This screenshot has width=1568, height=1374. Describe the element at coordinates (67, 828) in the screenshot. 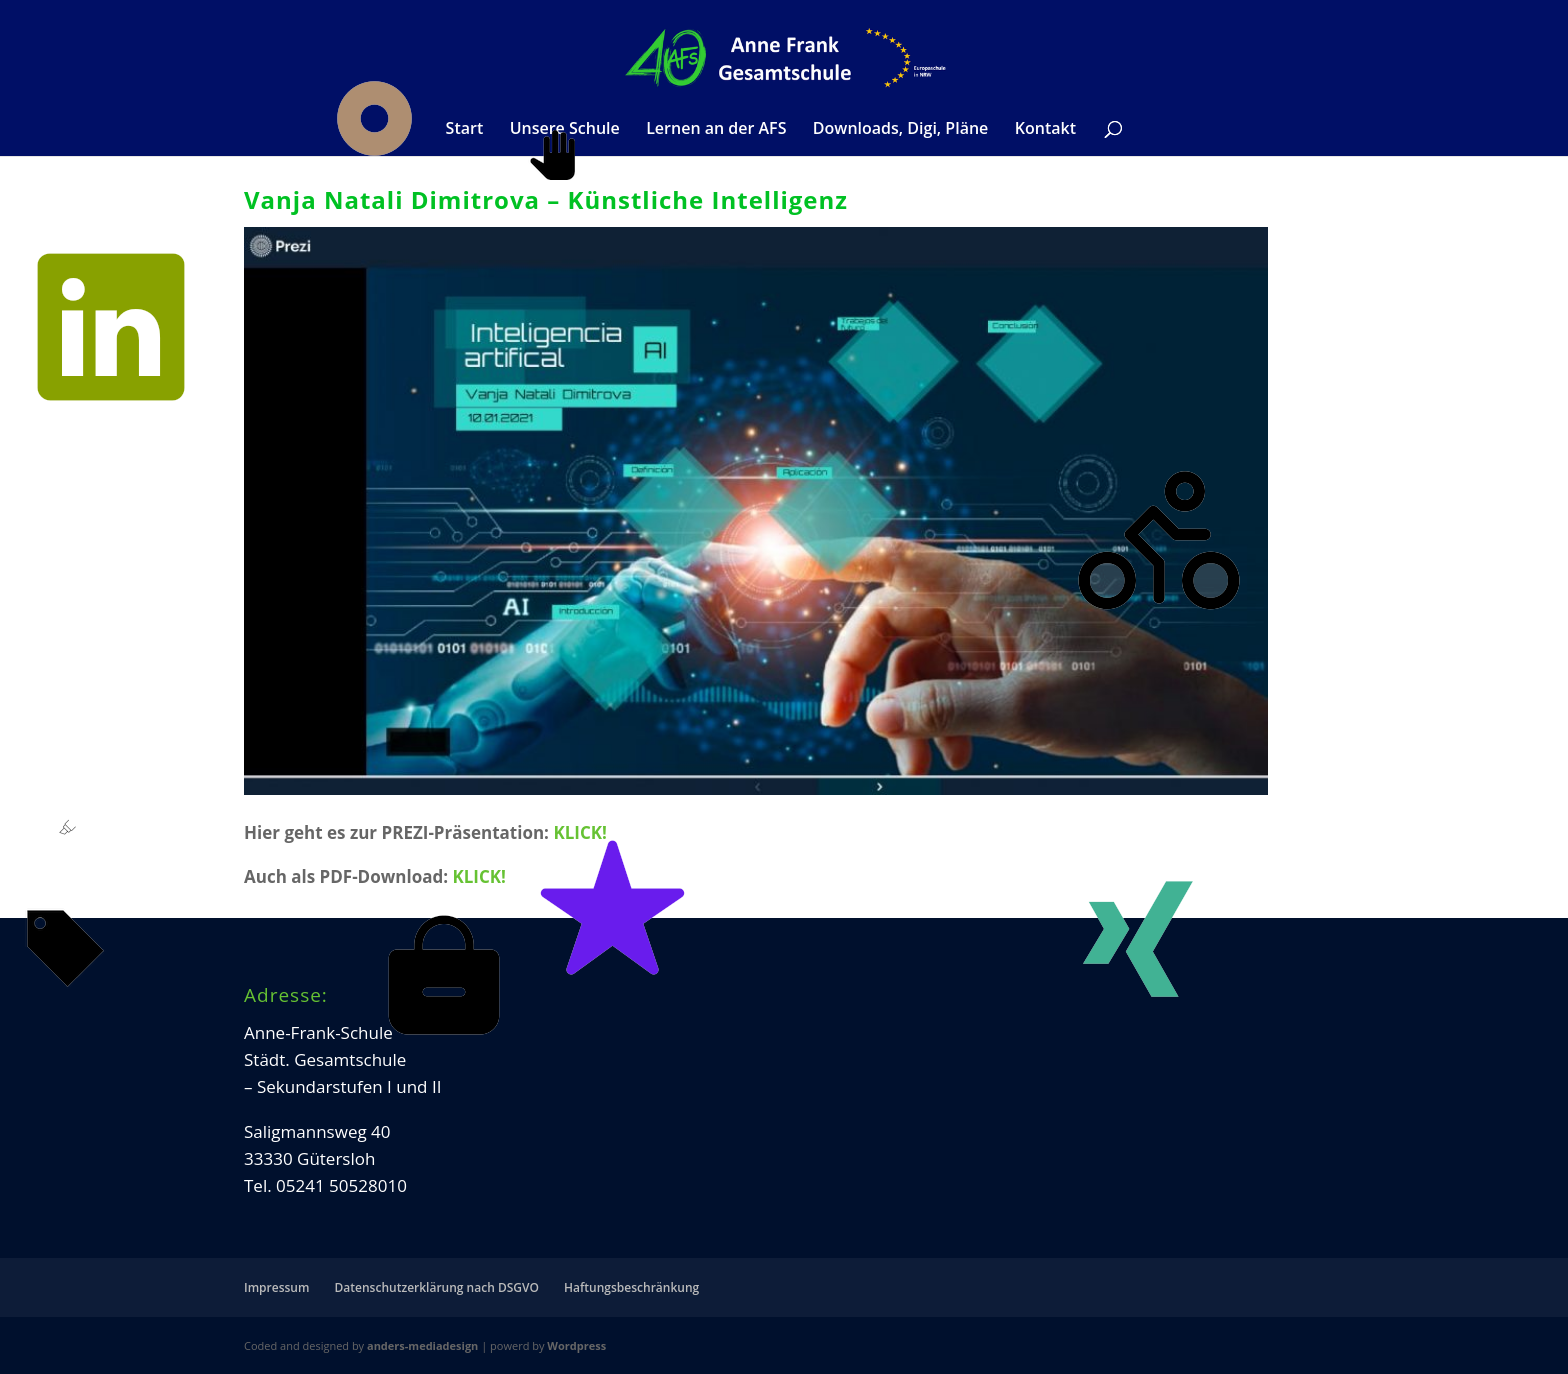

I see `highlight or mark selected text` at that location.